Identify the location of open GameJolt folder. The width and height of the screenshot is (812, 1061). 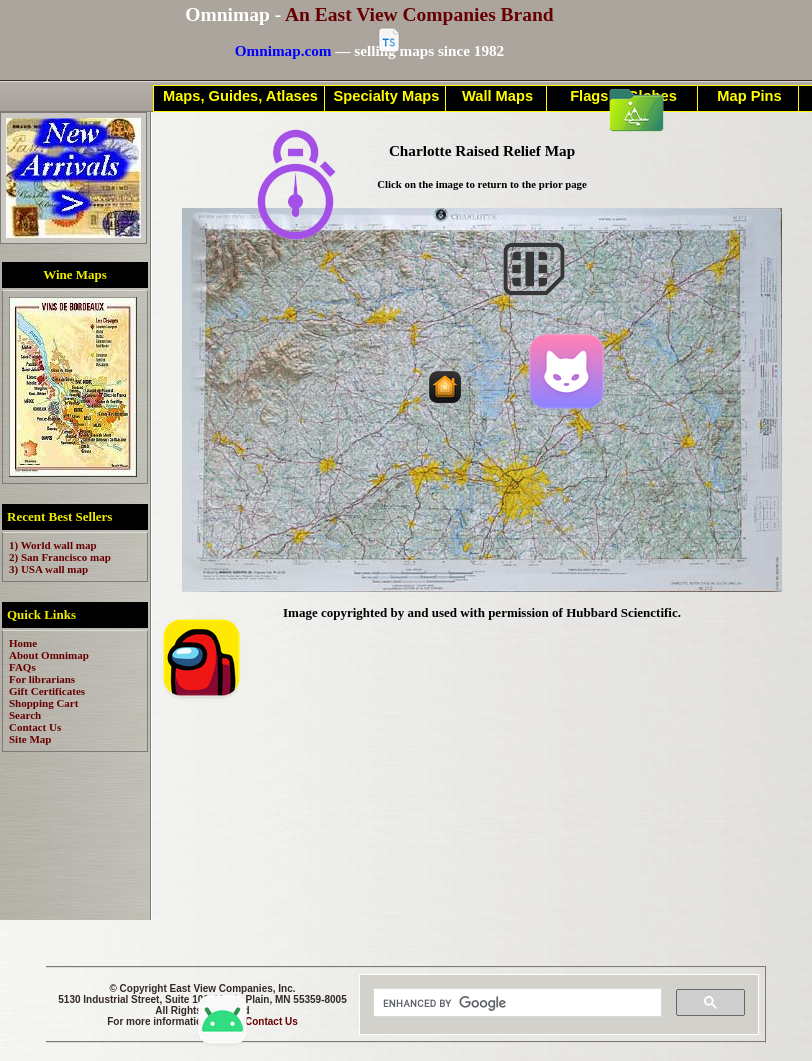
(636, 111).